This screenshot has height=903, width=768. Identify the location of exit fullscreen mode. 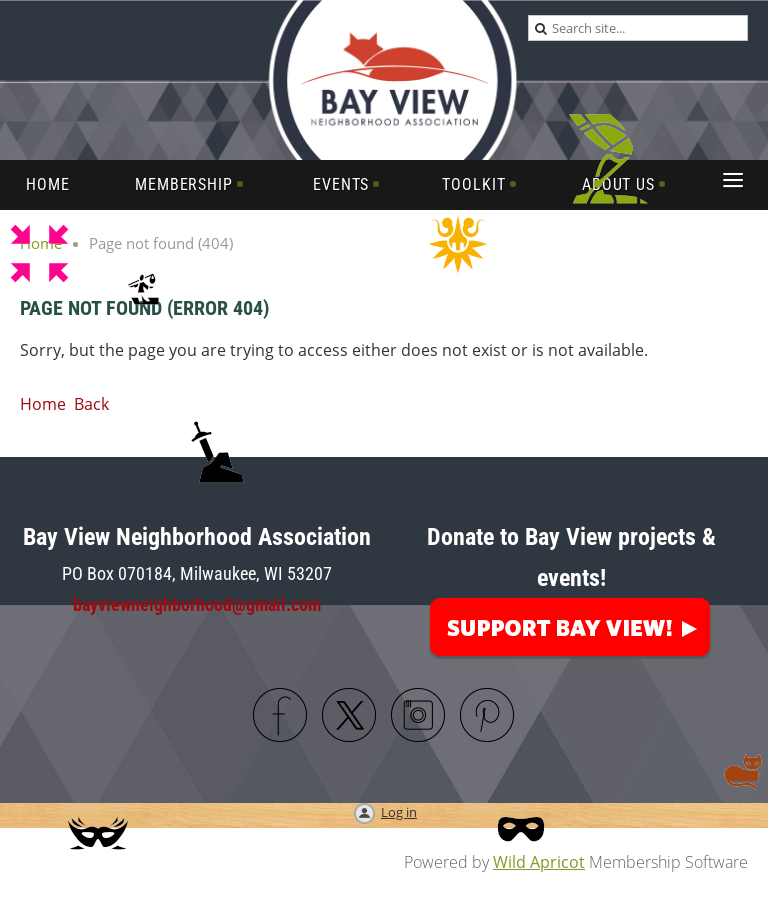
(39, 253).